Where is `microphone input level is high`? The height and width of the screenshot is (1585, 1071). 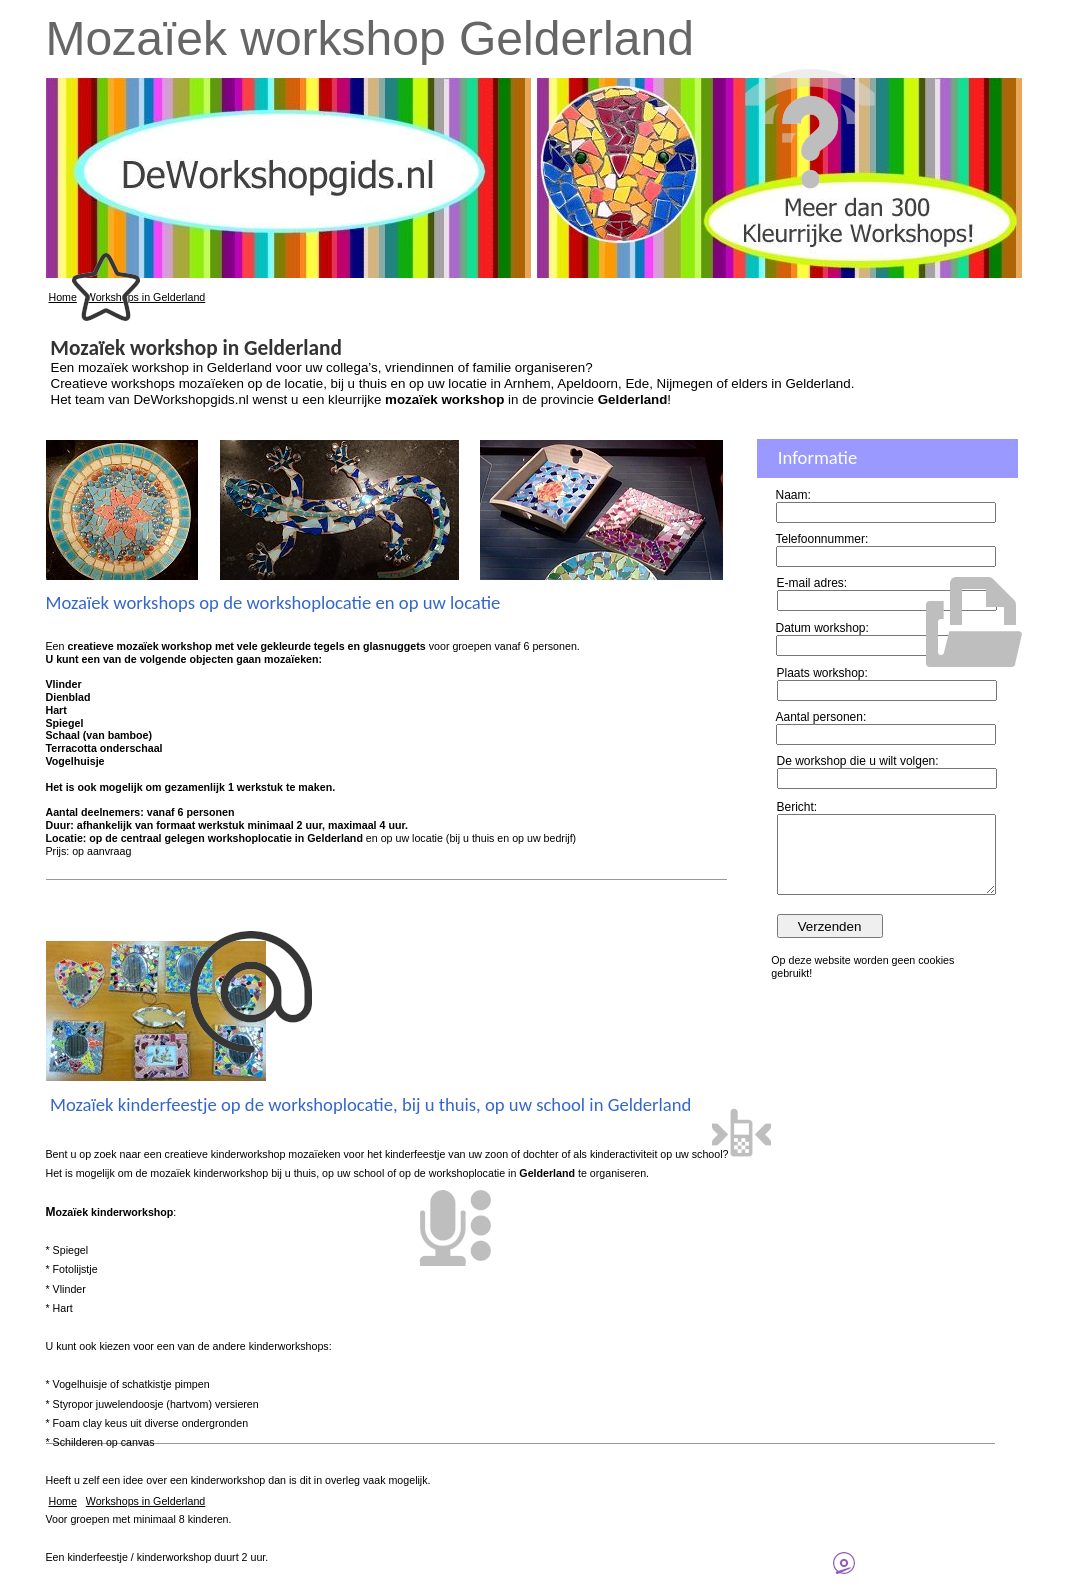
microphone input level is high is located at coordinates (455, 1225).